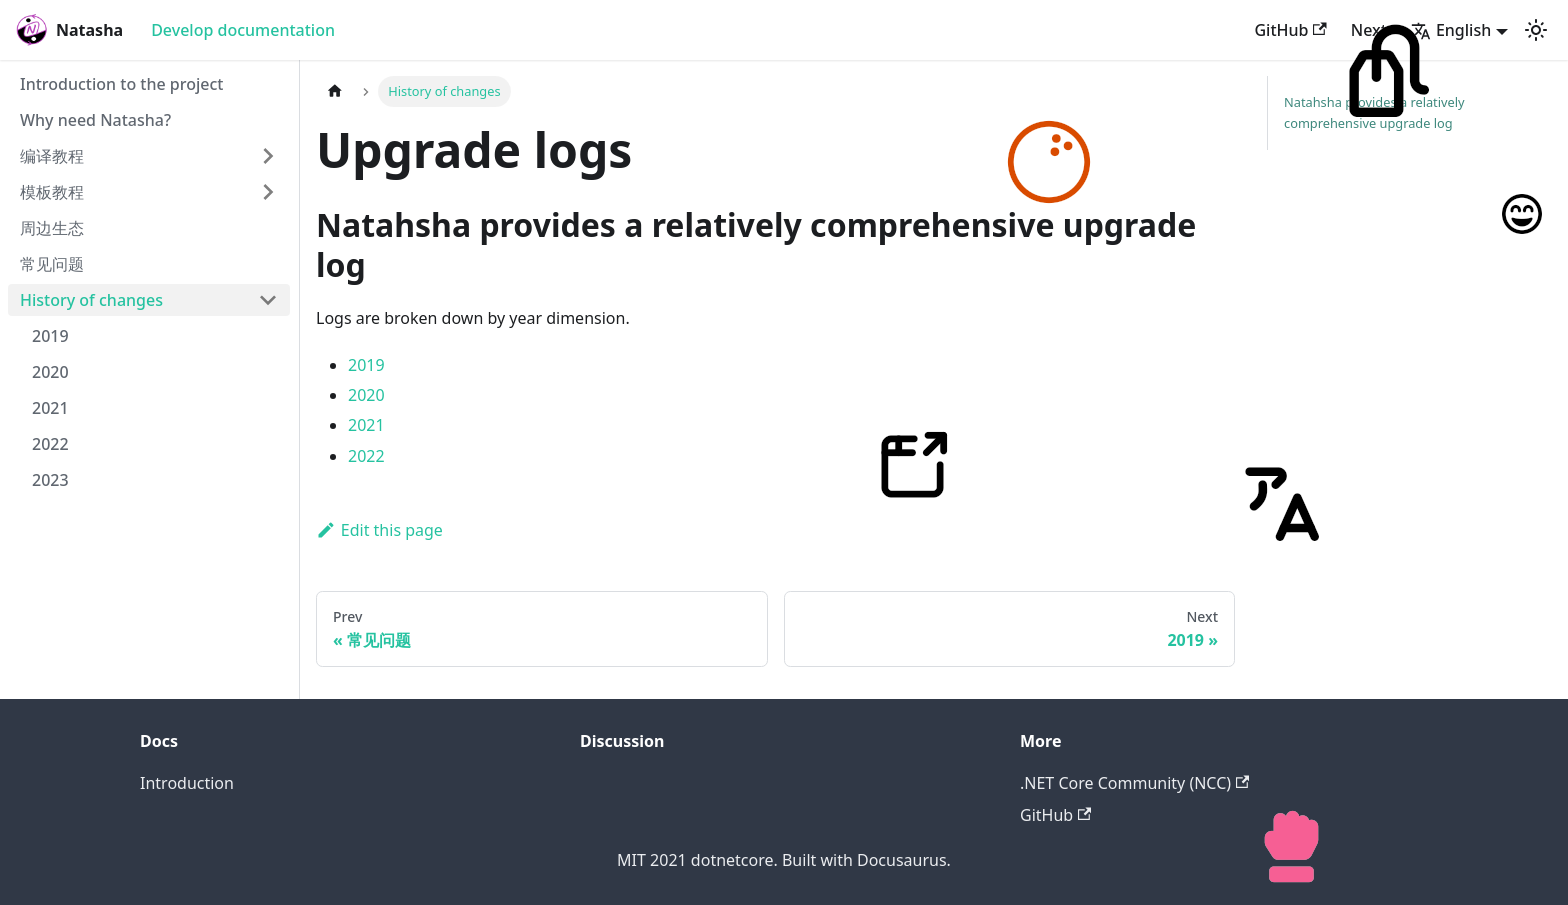  Describe the element at coordinates (1291, 846) in the screenshot. I see `indicates a fist bump or greeting gesture` at that location.